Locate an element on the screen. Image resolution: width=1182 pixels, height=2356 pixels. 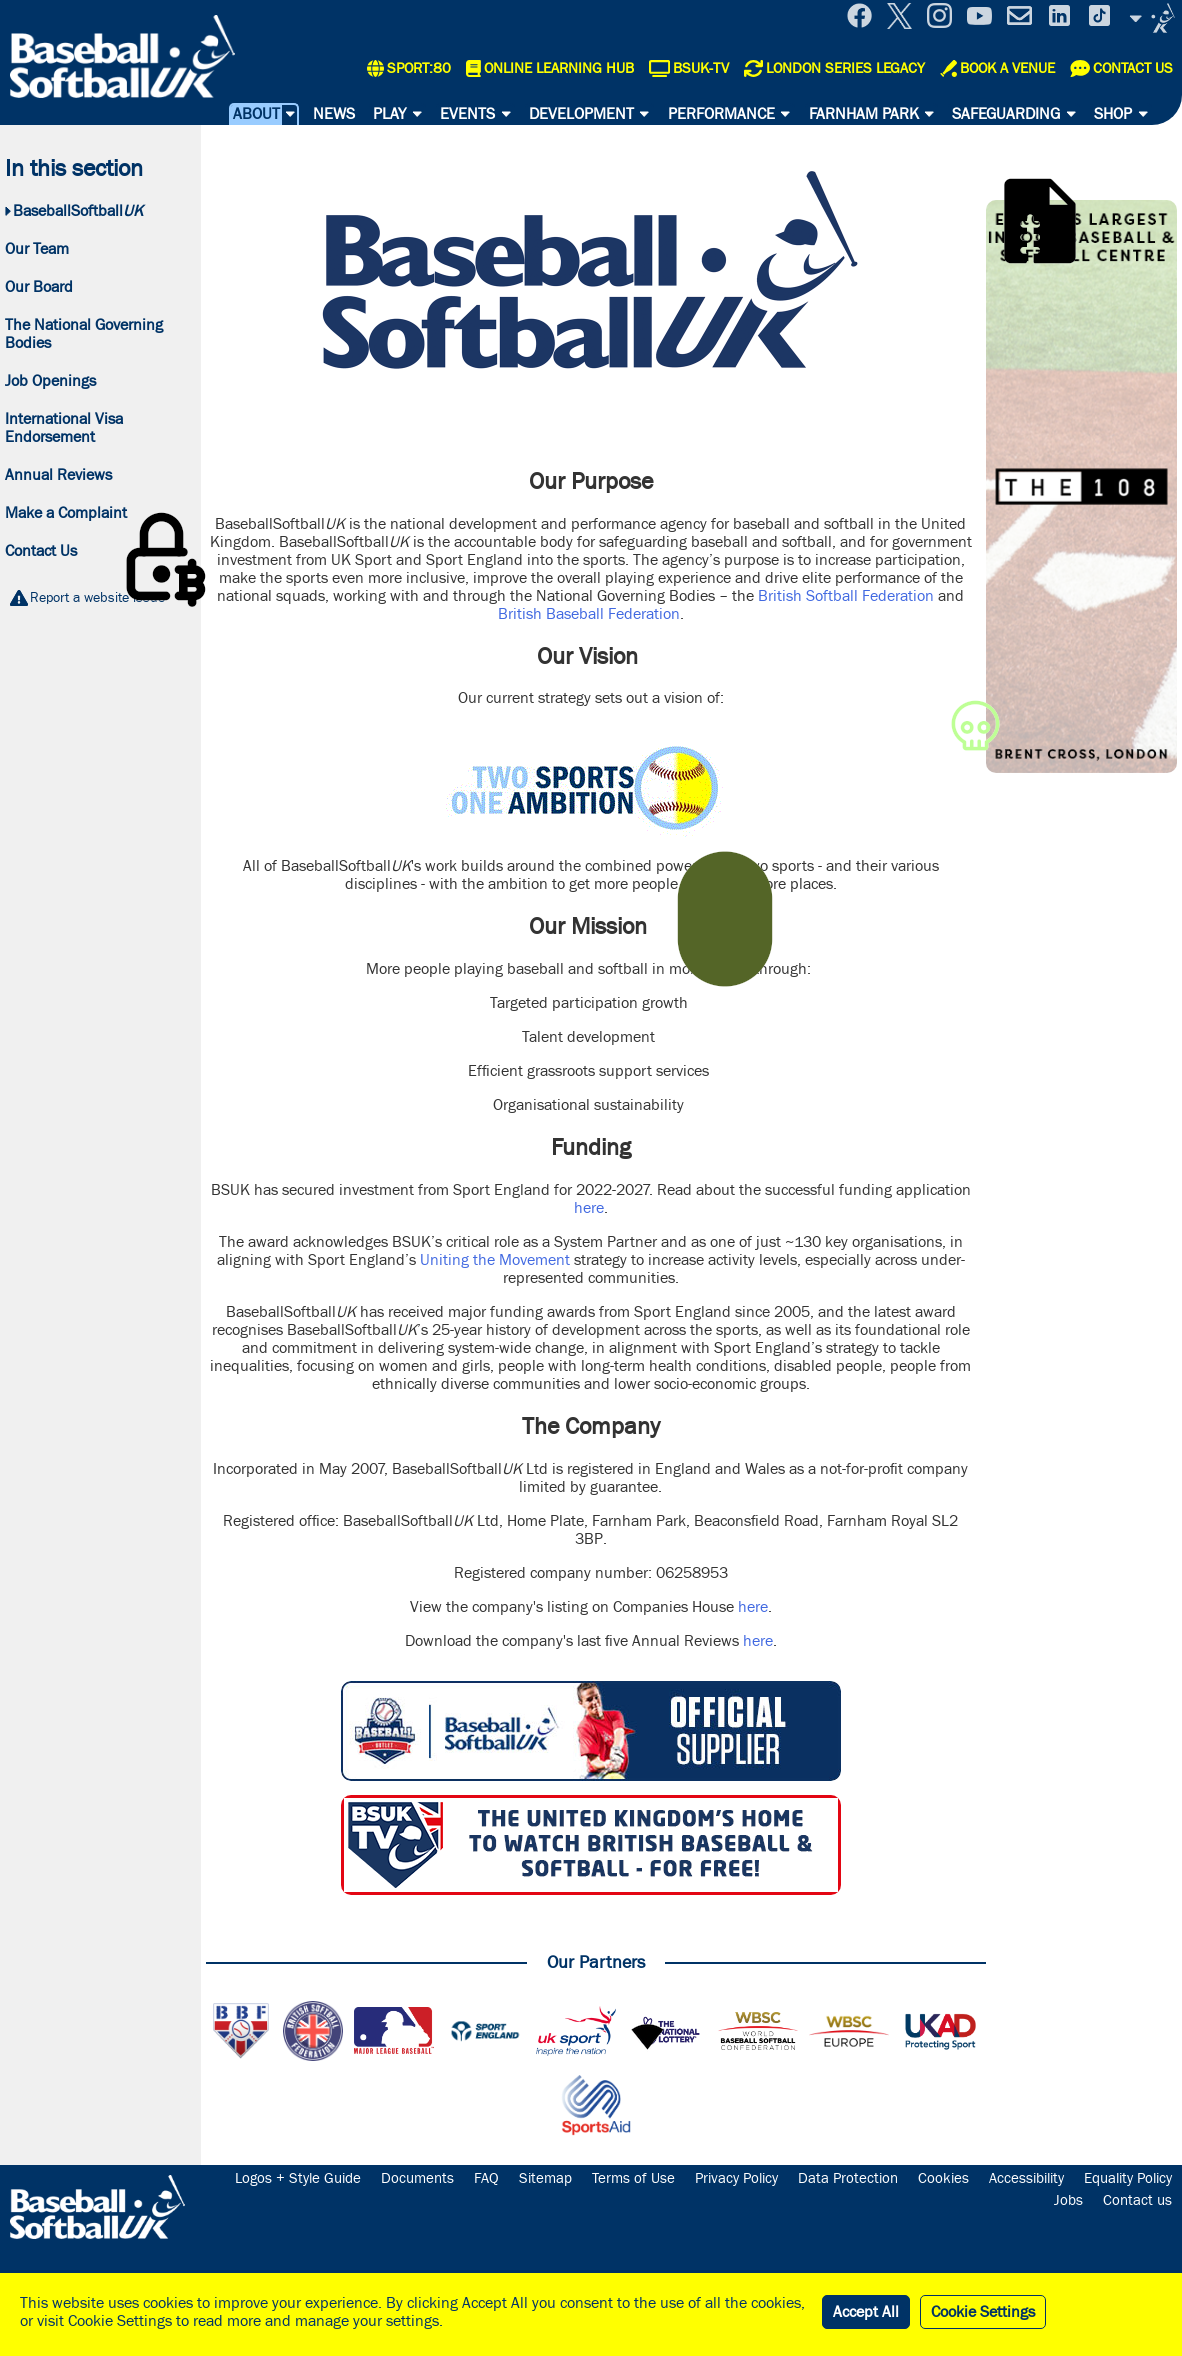
secure bitcoin wallet or storage is located at coordinates (161, 556).